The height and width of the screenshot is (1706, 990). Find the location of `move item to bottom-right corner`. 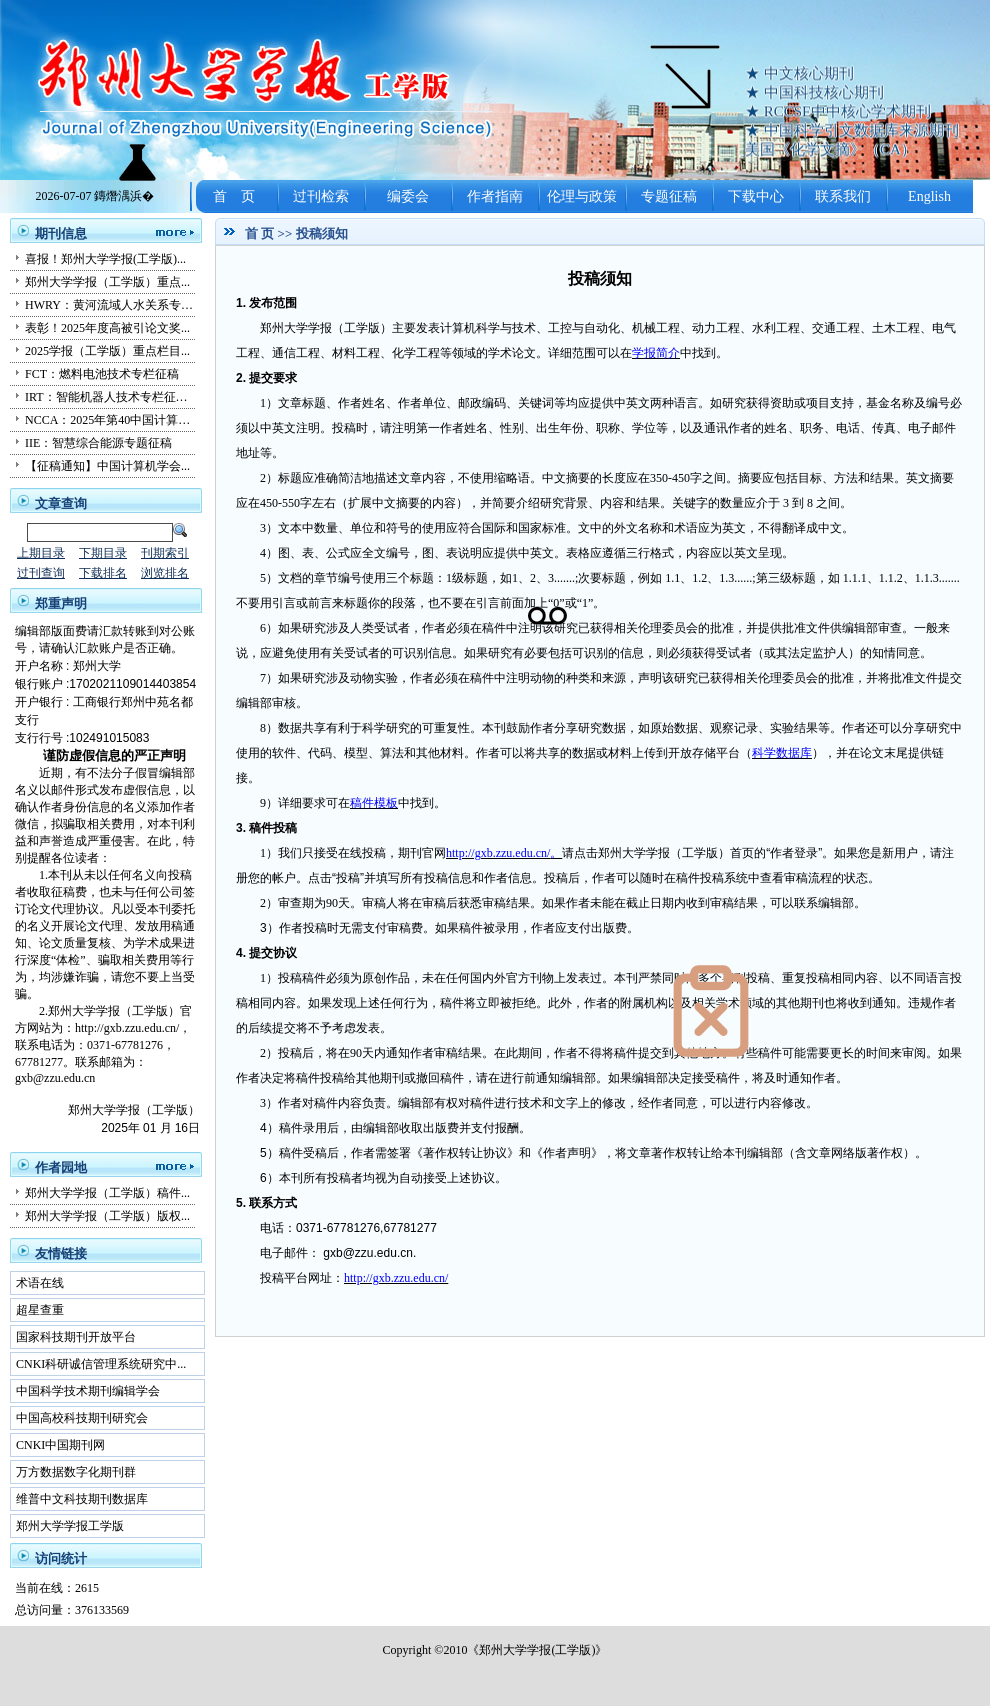

move item to bottom-right corner is located at coordinates (685, 80).